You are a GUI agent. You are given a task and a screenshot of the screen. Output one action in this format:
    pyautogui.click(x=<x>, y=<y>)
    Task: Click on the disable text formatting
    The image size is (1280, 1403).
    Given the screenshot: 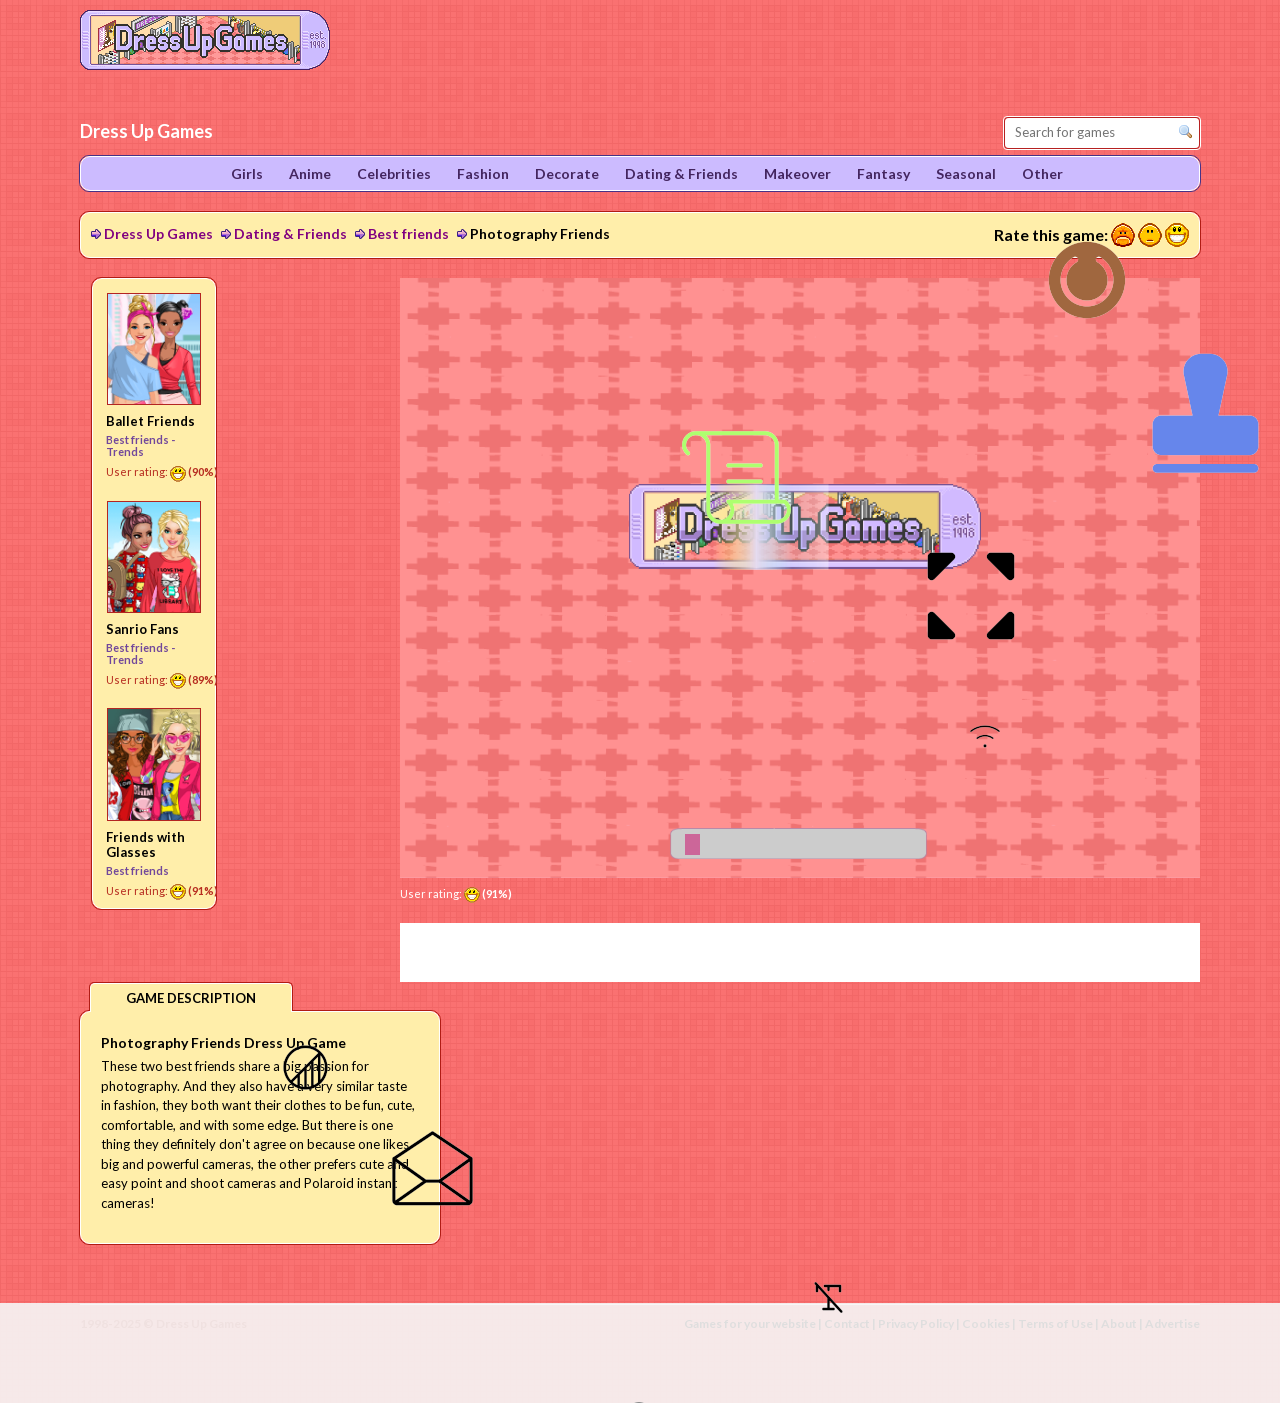 What is the action you would take?
    pyautogui.click(x=828, y=1297)
    